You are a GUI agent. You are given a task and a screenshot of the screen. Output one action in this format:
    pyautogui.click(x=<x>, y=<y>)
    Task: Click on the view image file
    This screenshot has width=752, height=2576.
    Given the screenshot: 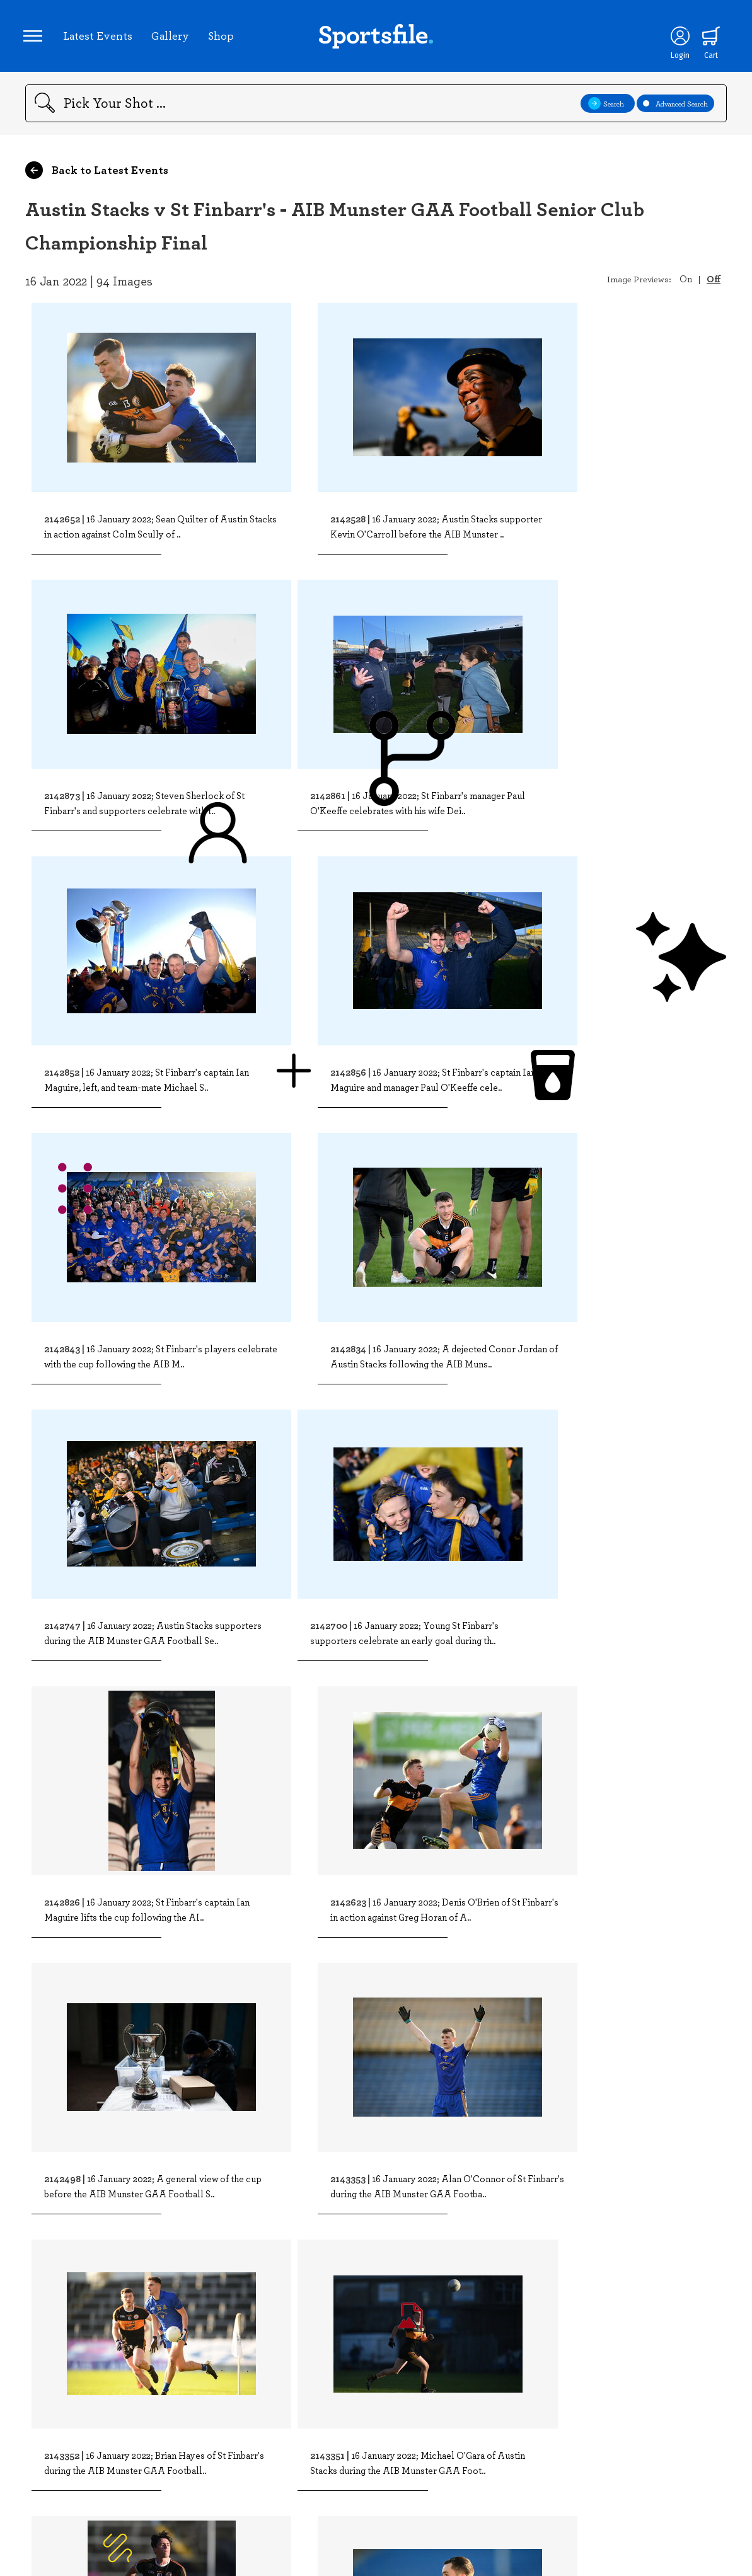 What is the action you would take?
    pyautogui.click(x=412, y=2315)
    